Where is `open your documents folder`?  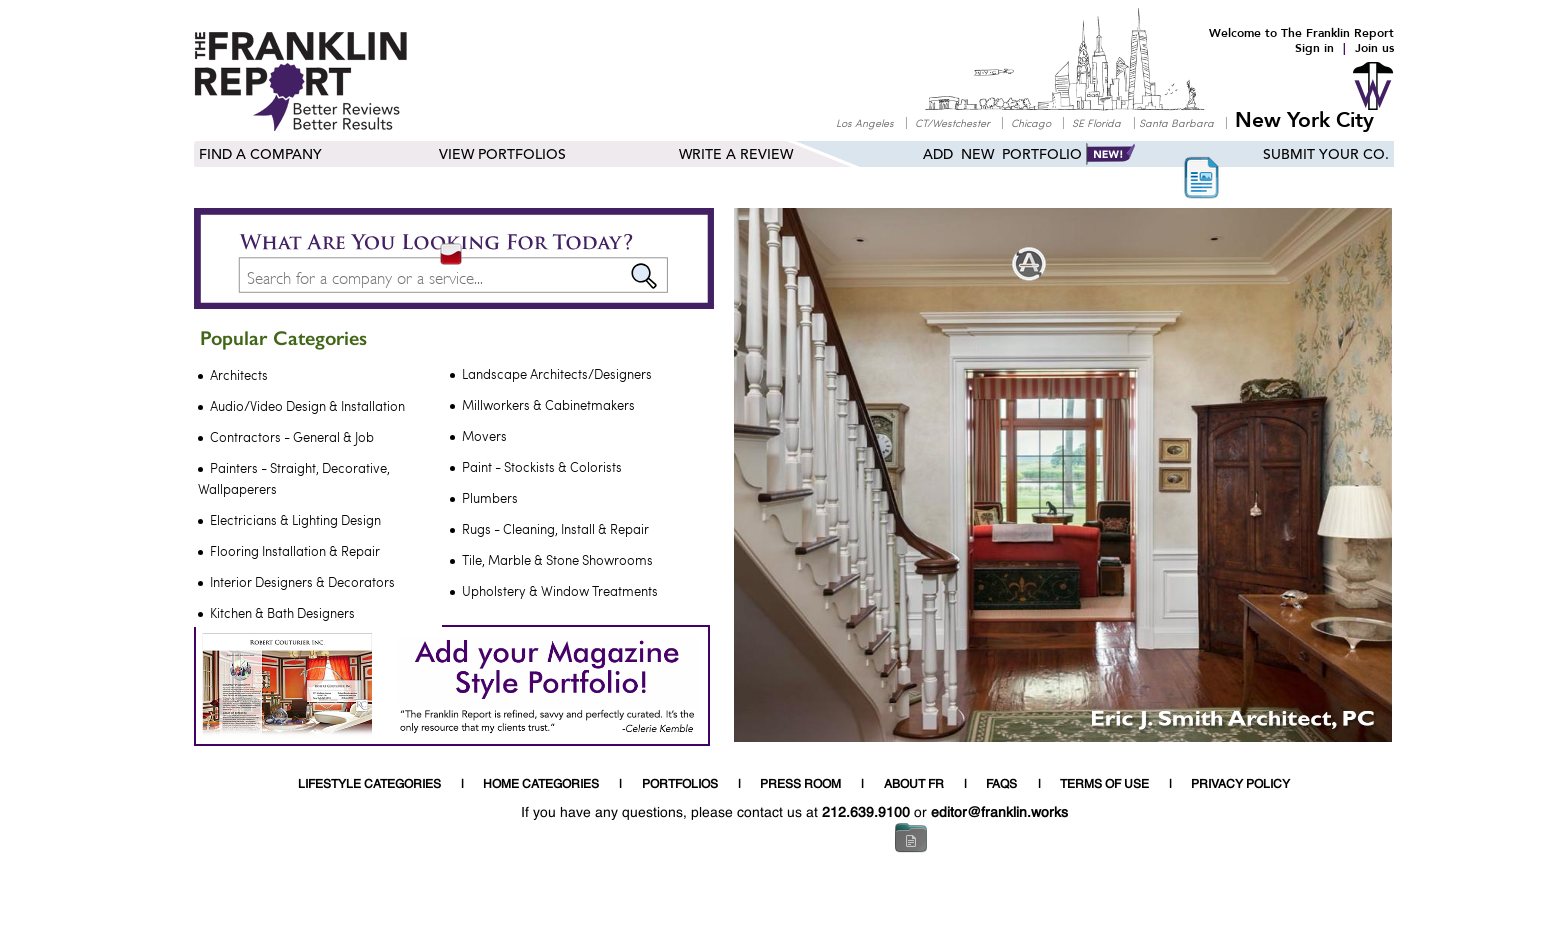
open your documents folder is located at coordinates (911, 837).